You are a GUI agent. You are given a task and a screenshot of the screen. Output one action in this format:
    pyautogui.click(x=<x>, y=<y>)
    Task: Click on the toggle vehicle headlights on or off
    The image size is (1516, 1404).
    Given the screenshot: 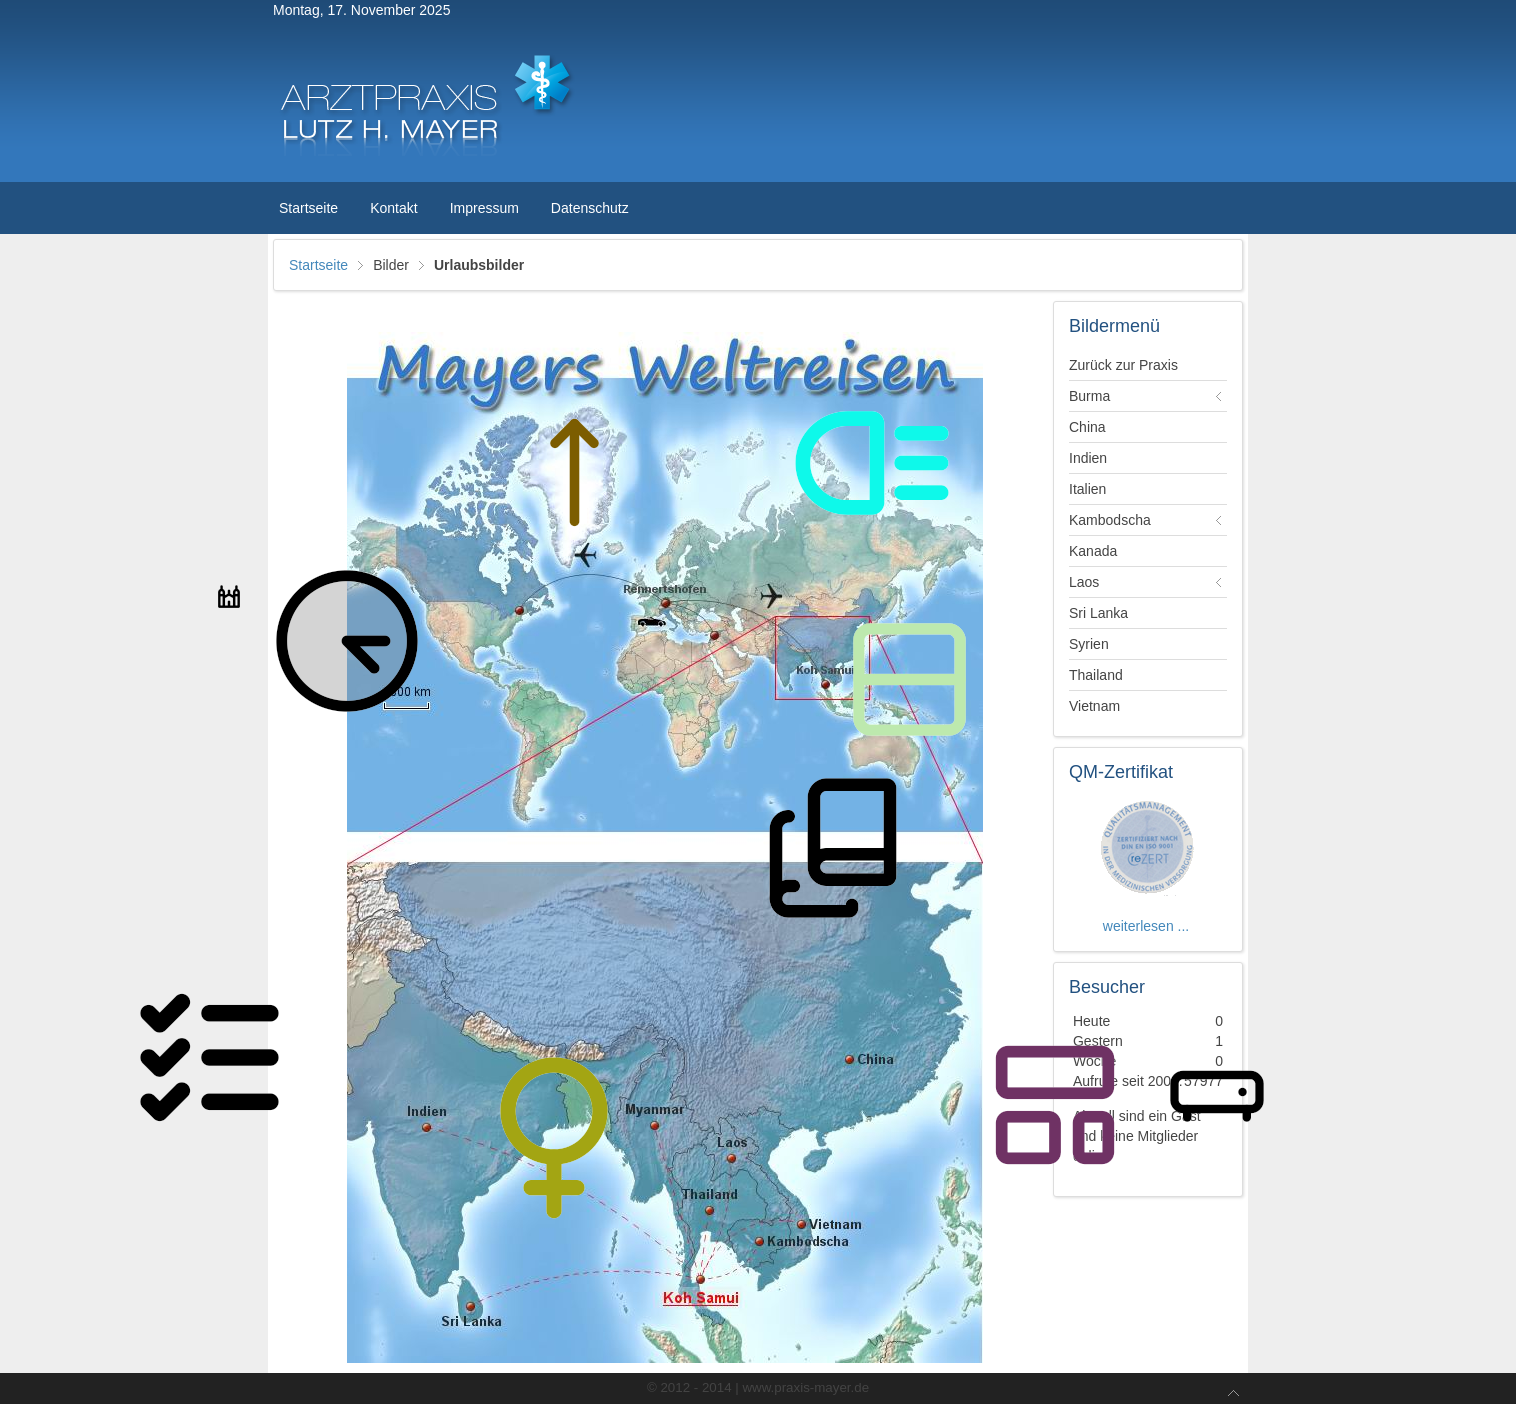 What is the action you would take?
    pyautogui.click(x=872, y=463)
    